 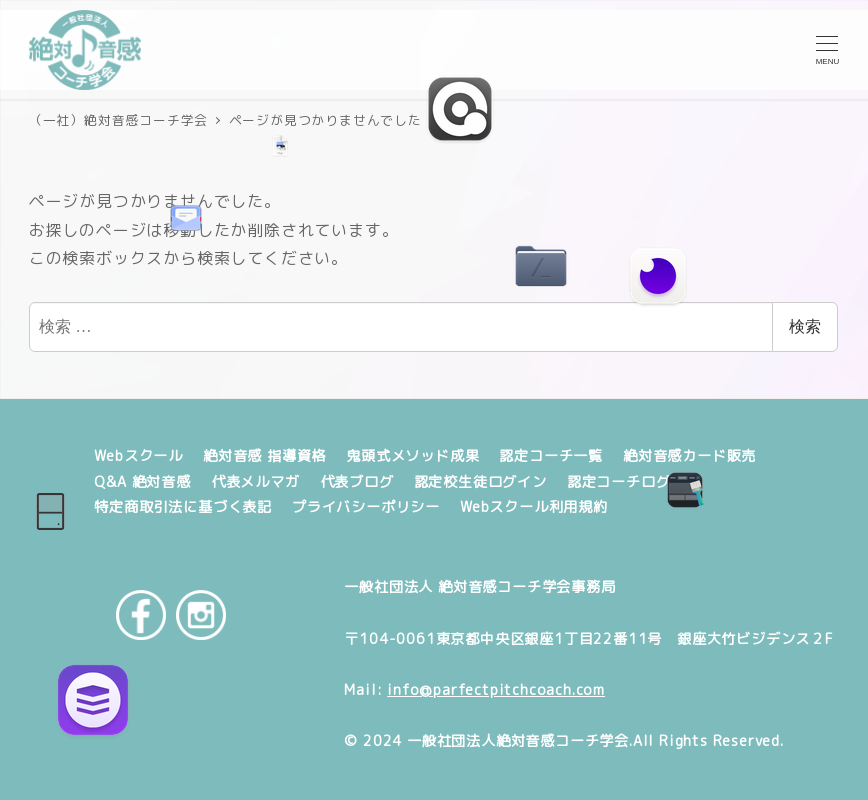 What do you see at coordinates (460, 109) in the screenshot?
I see `open giada audio sequencer application` at bounding box center [460, 109].